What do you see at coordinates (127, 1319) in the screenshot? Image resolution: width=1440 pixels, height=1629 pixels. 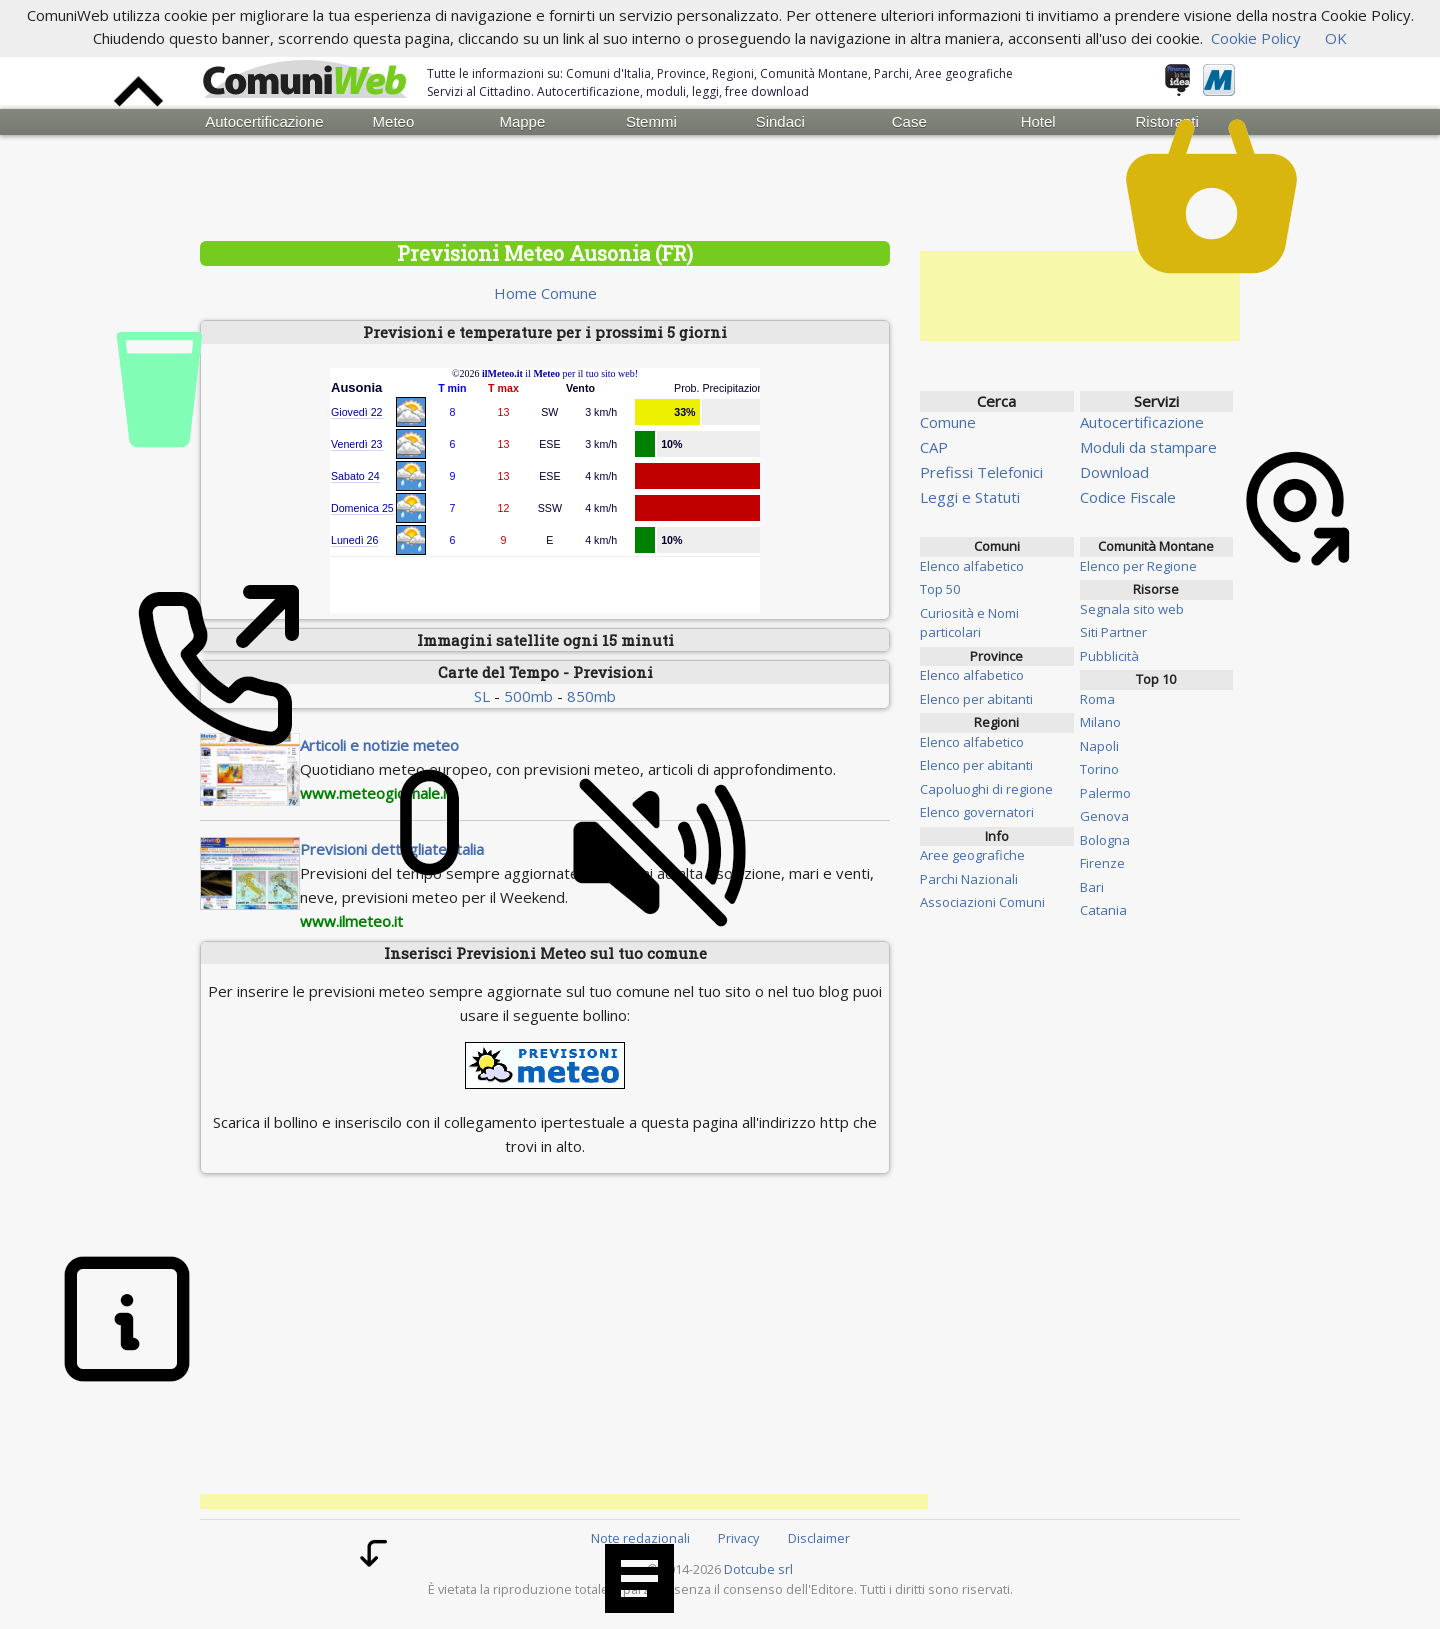 I see `view more information or details` at bounding box center [127, 1319].